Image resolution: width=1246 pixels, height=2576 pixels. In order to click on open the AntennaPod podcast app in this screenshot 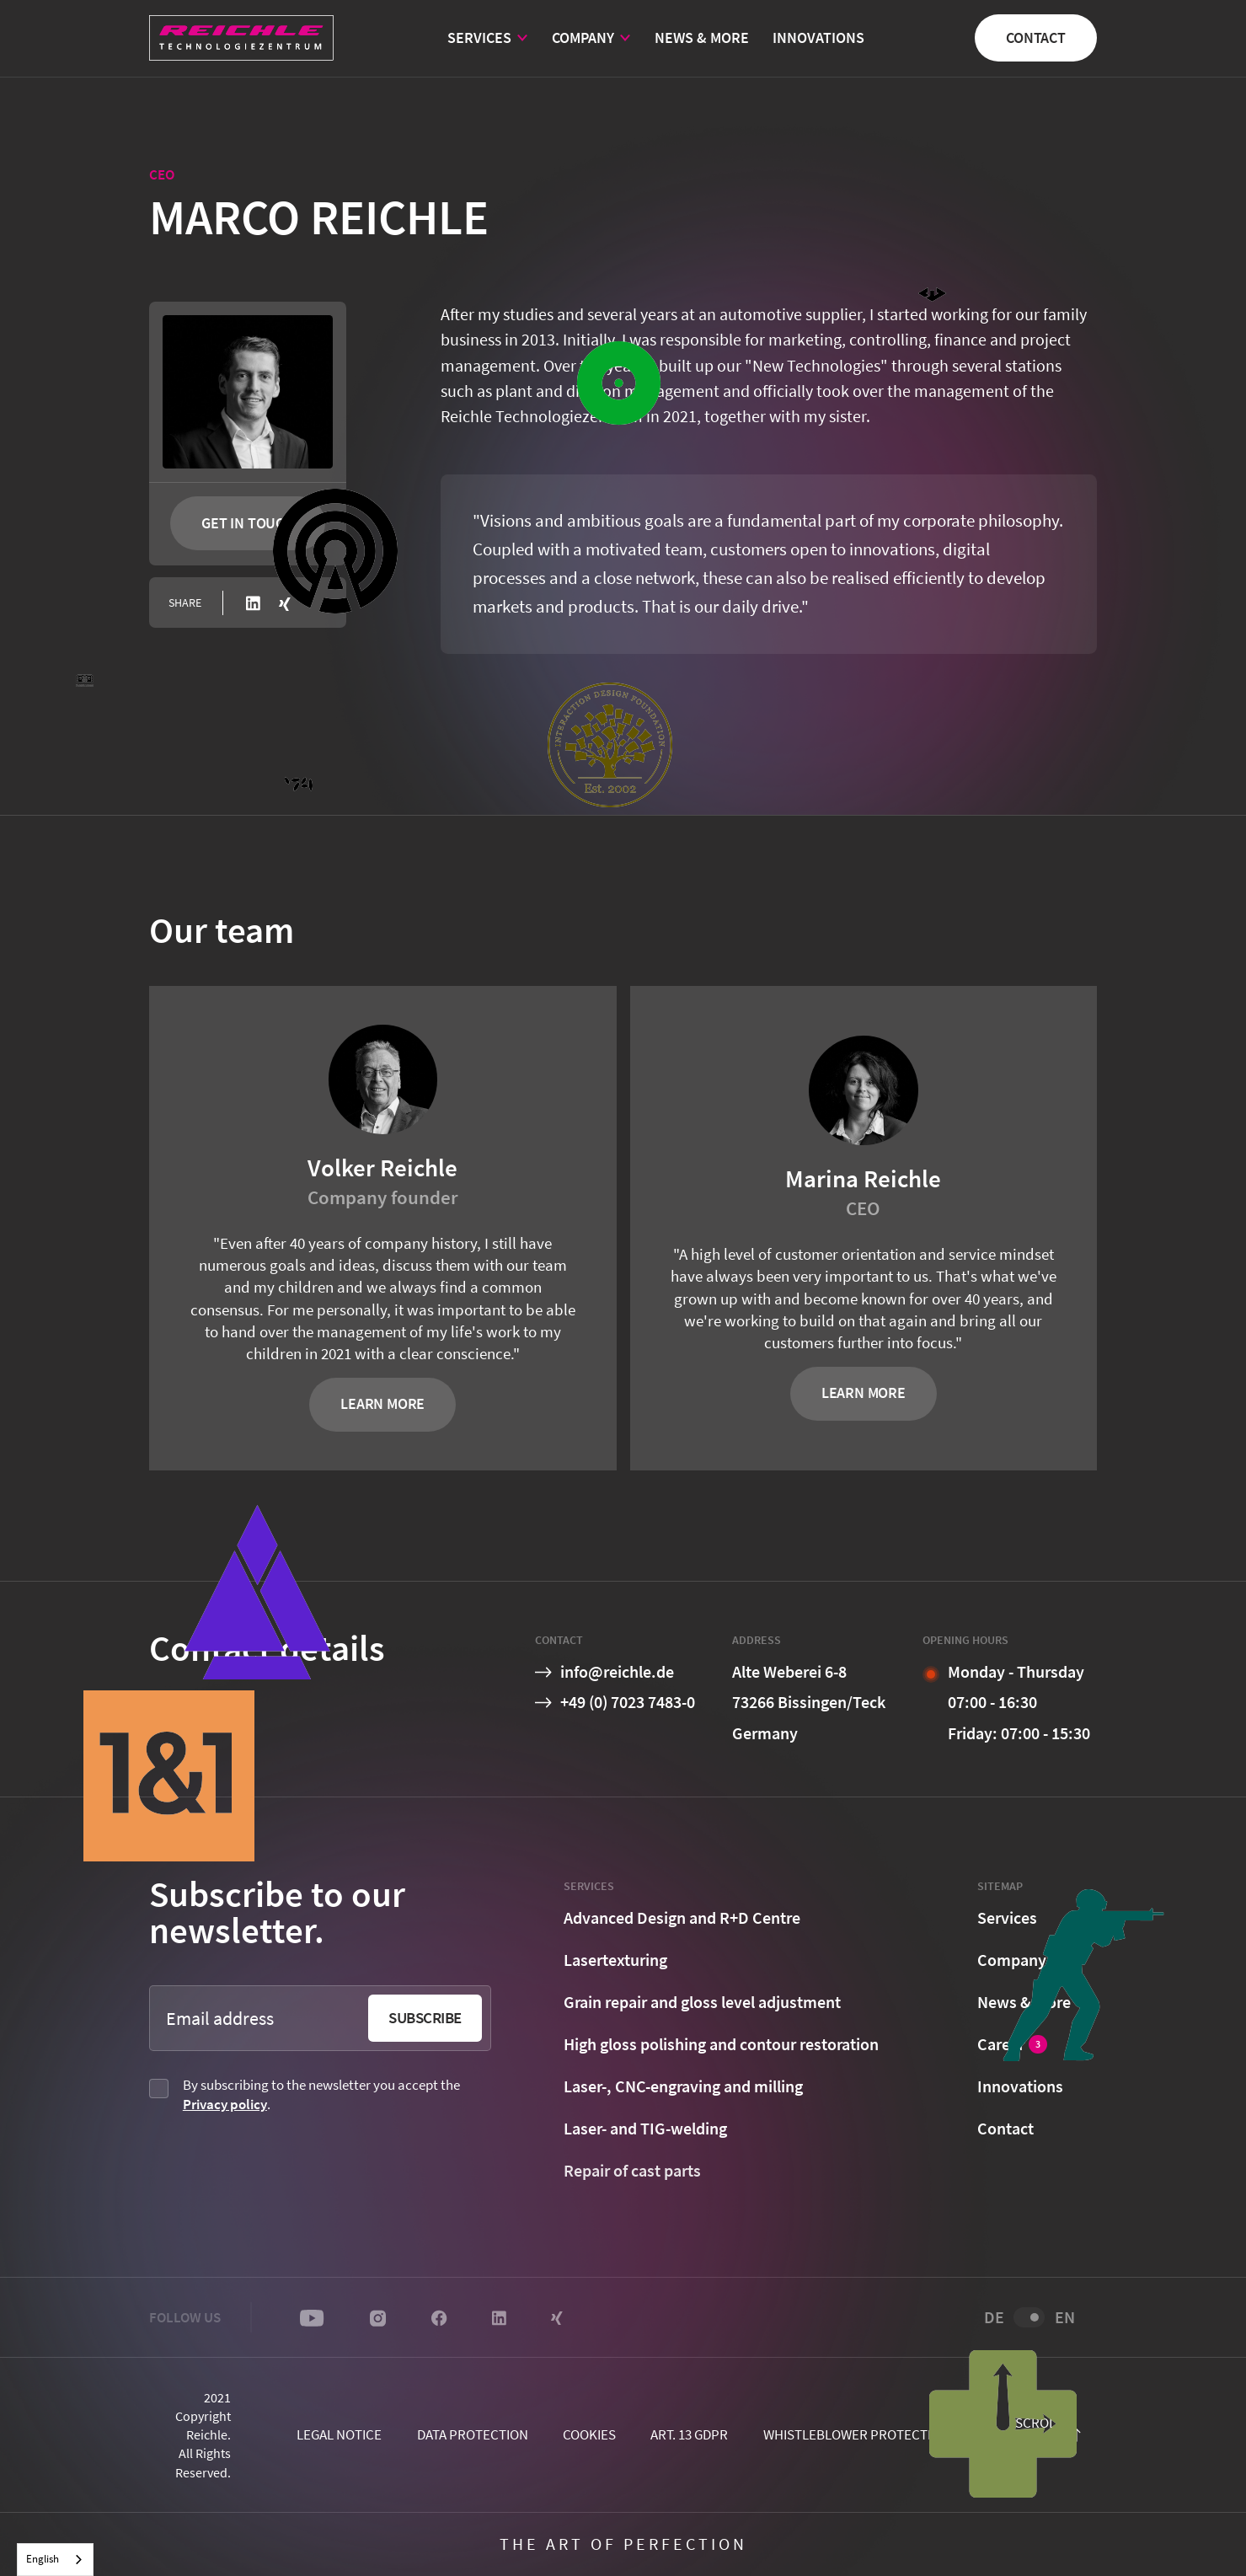, I will do `click(335, 551)`.